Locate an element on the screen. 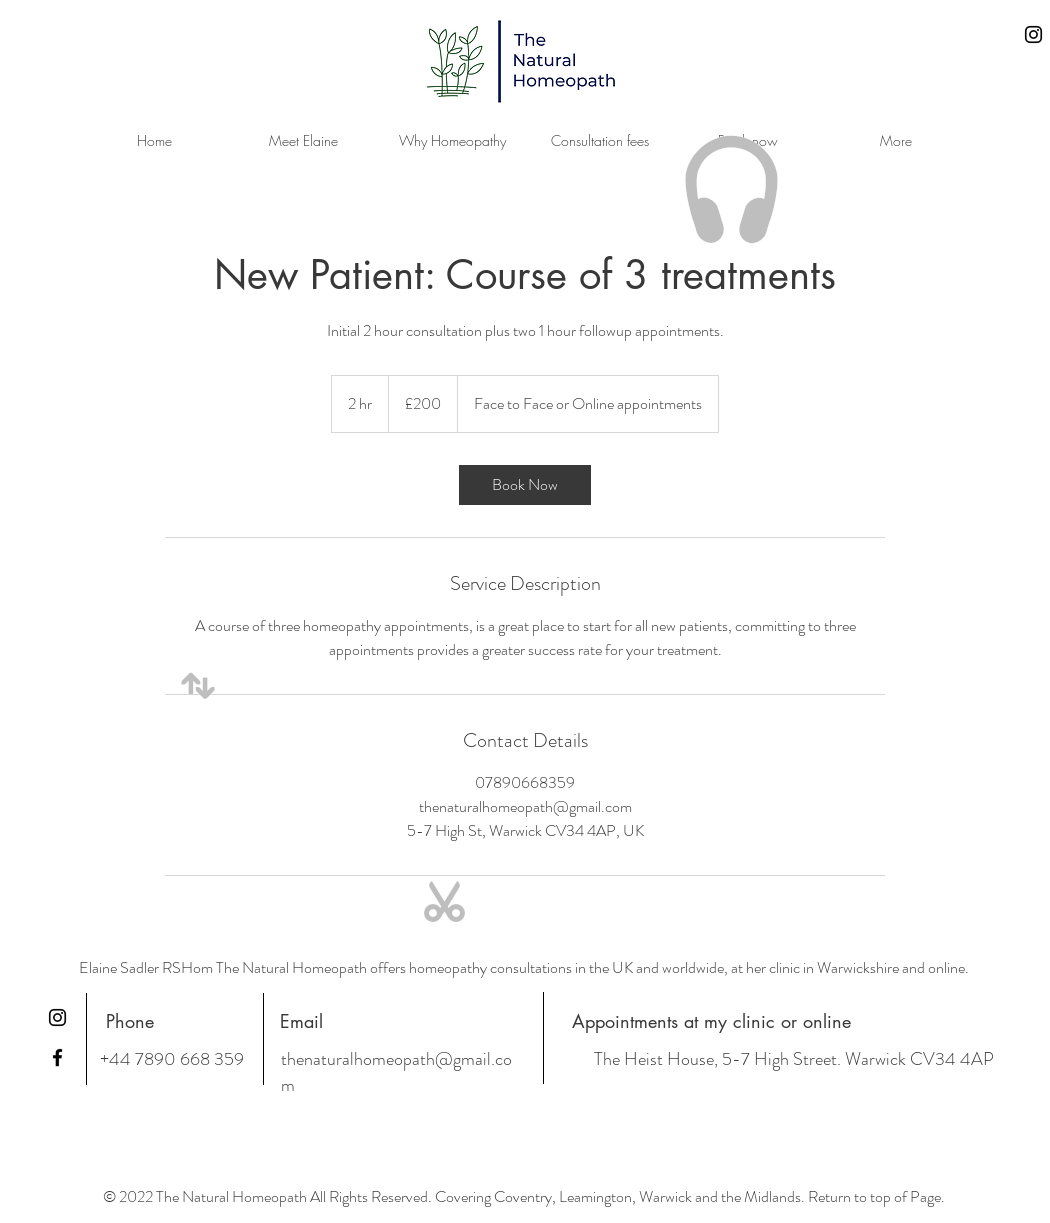 The image size is (1050, 1223). switch audio output to headphones is located at coordinates (731, 189).